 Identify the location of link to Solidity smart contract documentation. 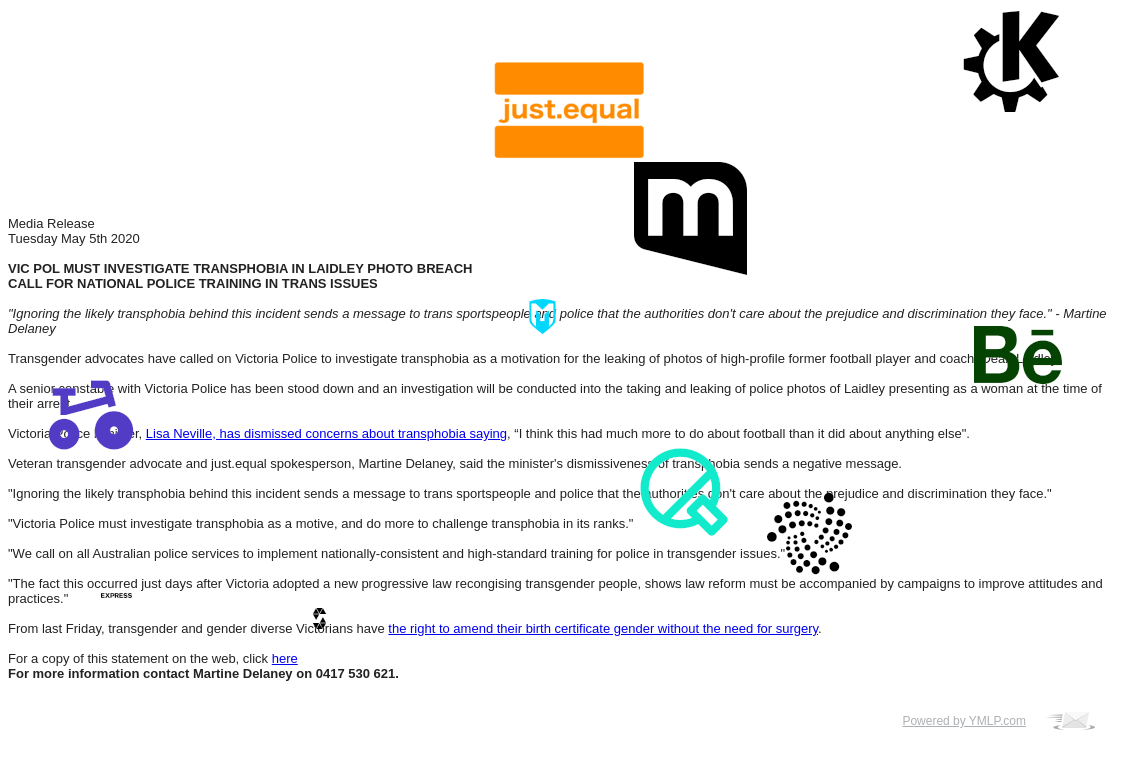
(319, 618).